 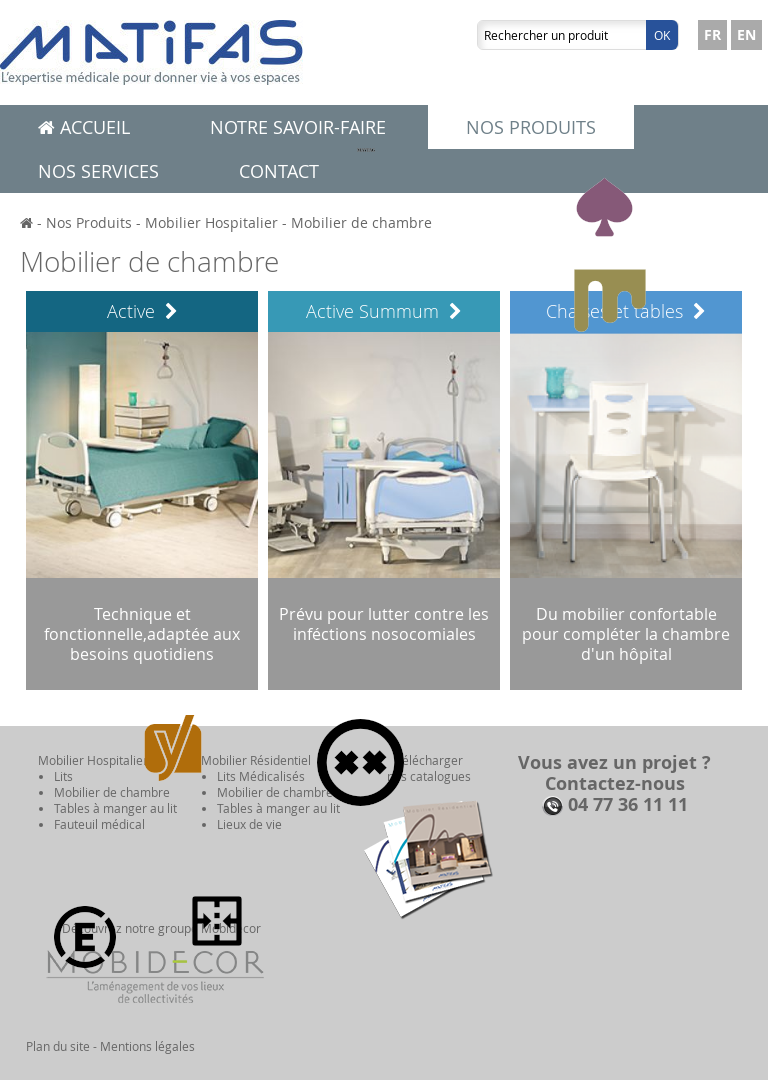 What do you see at coordinates (604, 208) in the screenshot?
I see `spades suit symbol for card games` at bounding box center [604, 208].